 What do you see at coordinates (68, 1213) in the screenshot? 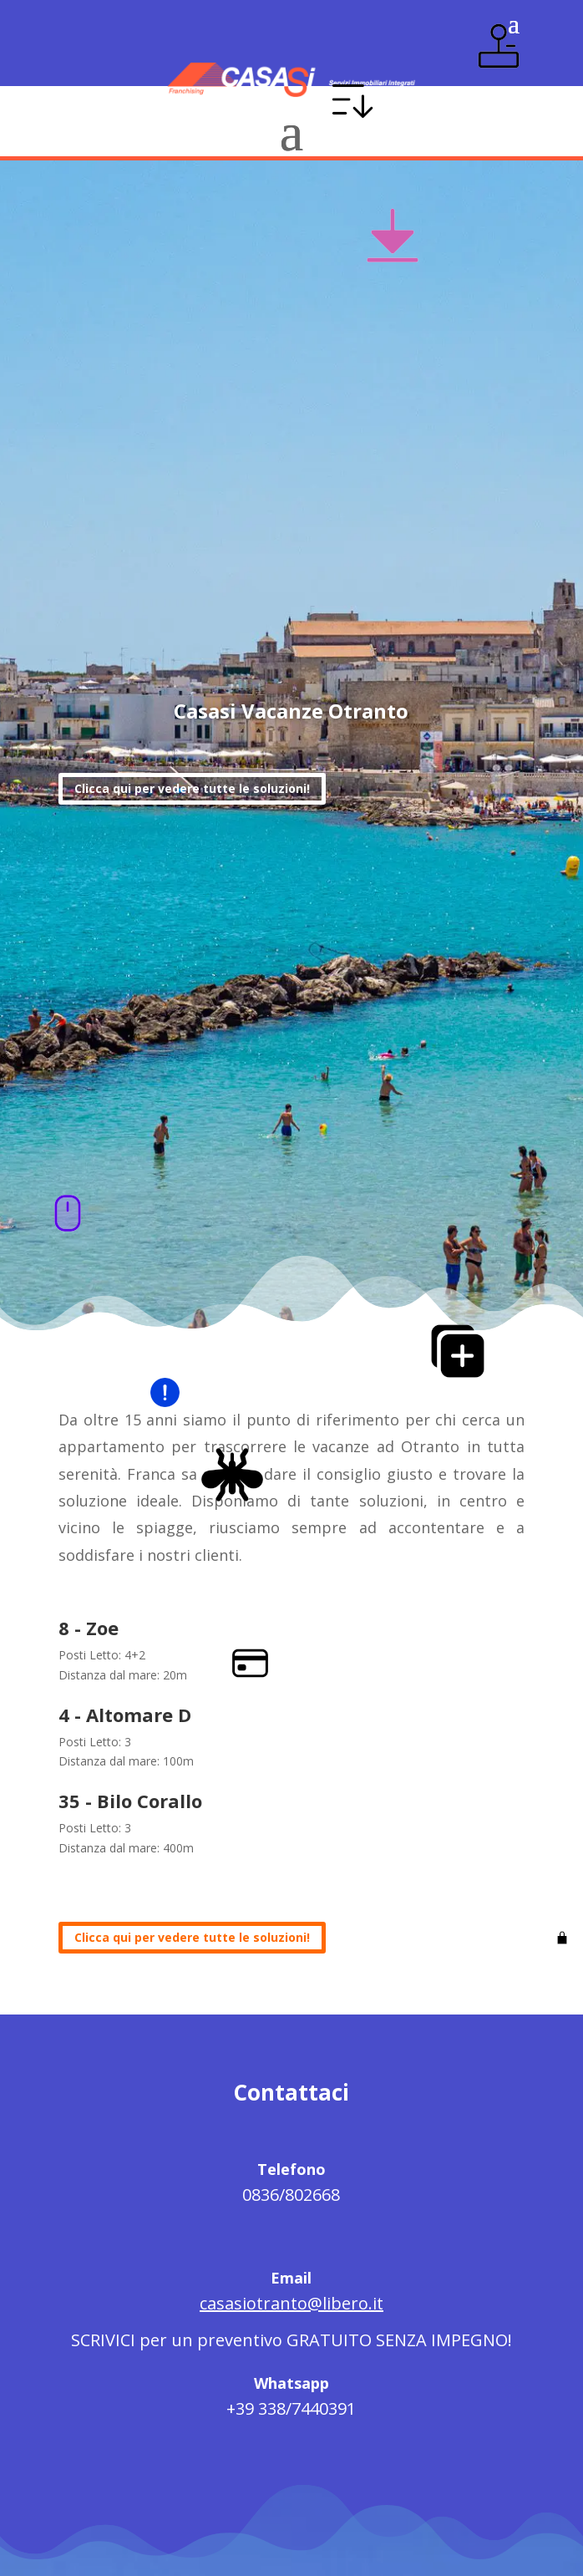
I see `adjust mouse or cursor settings` at bounding box center [68, 1213].